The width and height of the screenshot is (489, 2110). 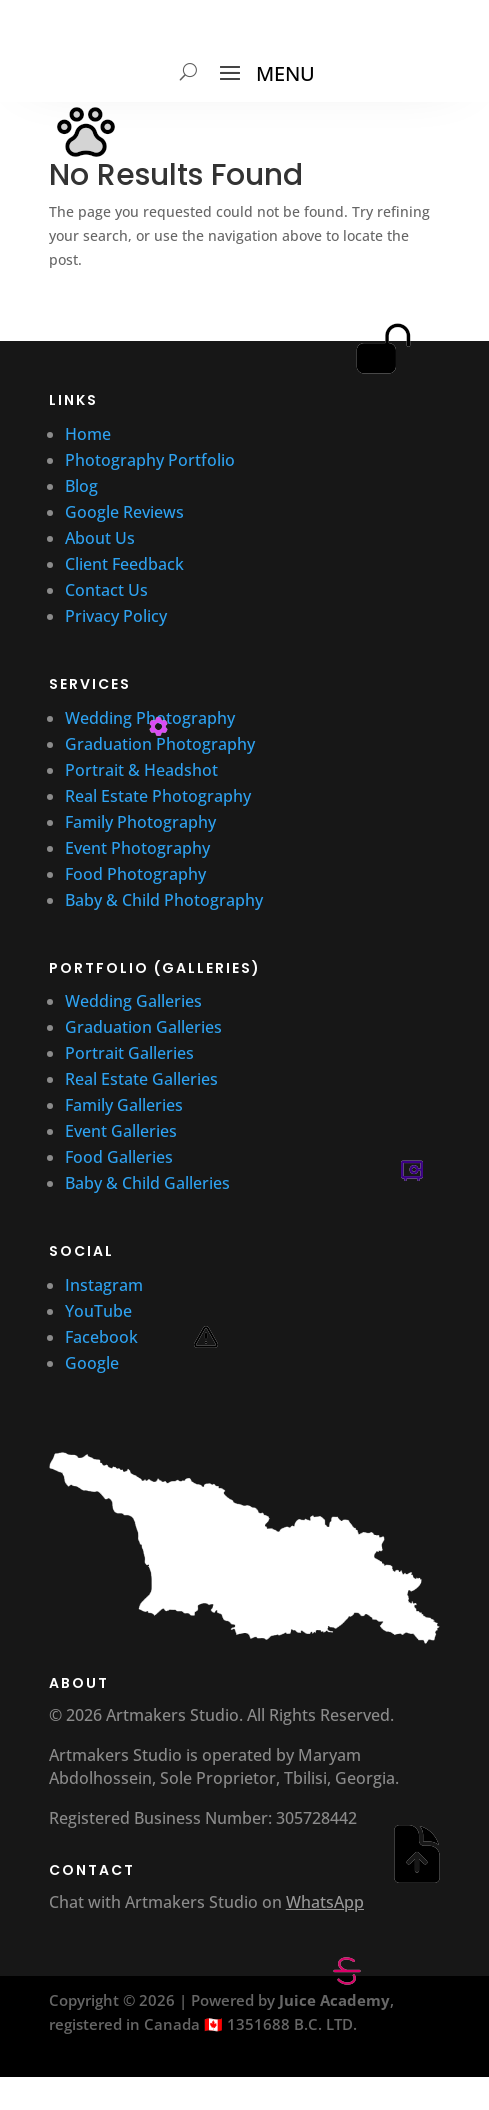 What do you see at coordinates (347, 1971) in the screenshot?
I see `apply strikethrough formatting to selected text` at bounding box center [347, 1971].